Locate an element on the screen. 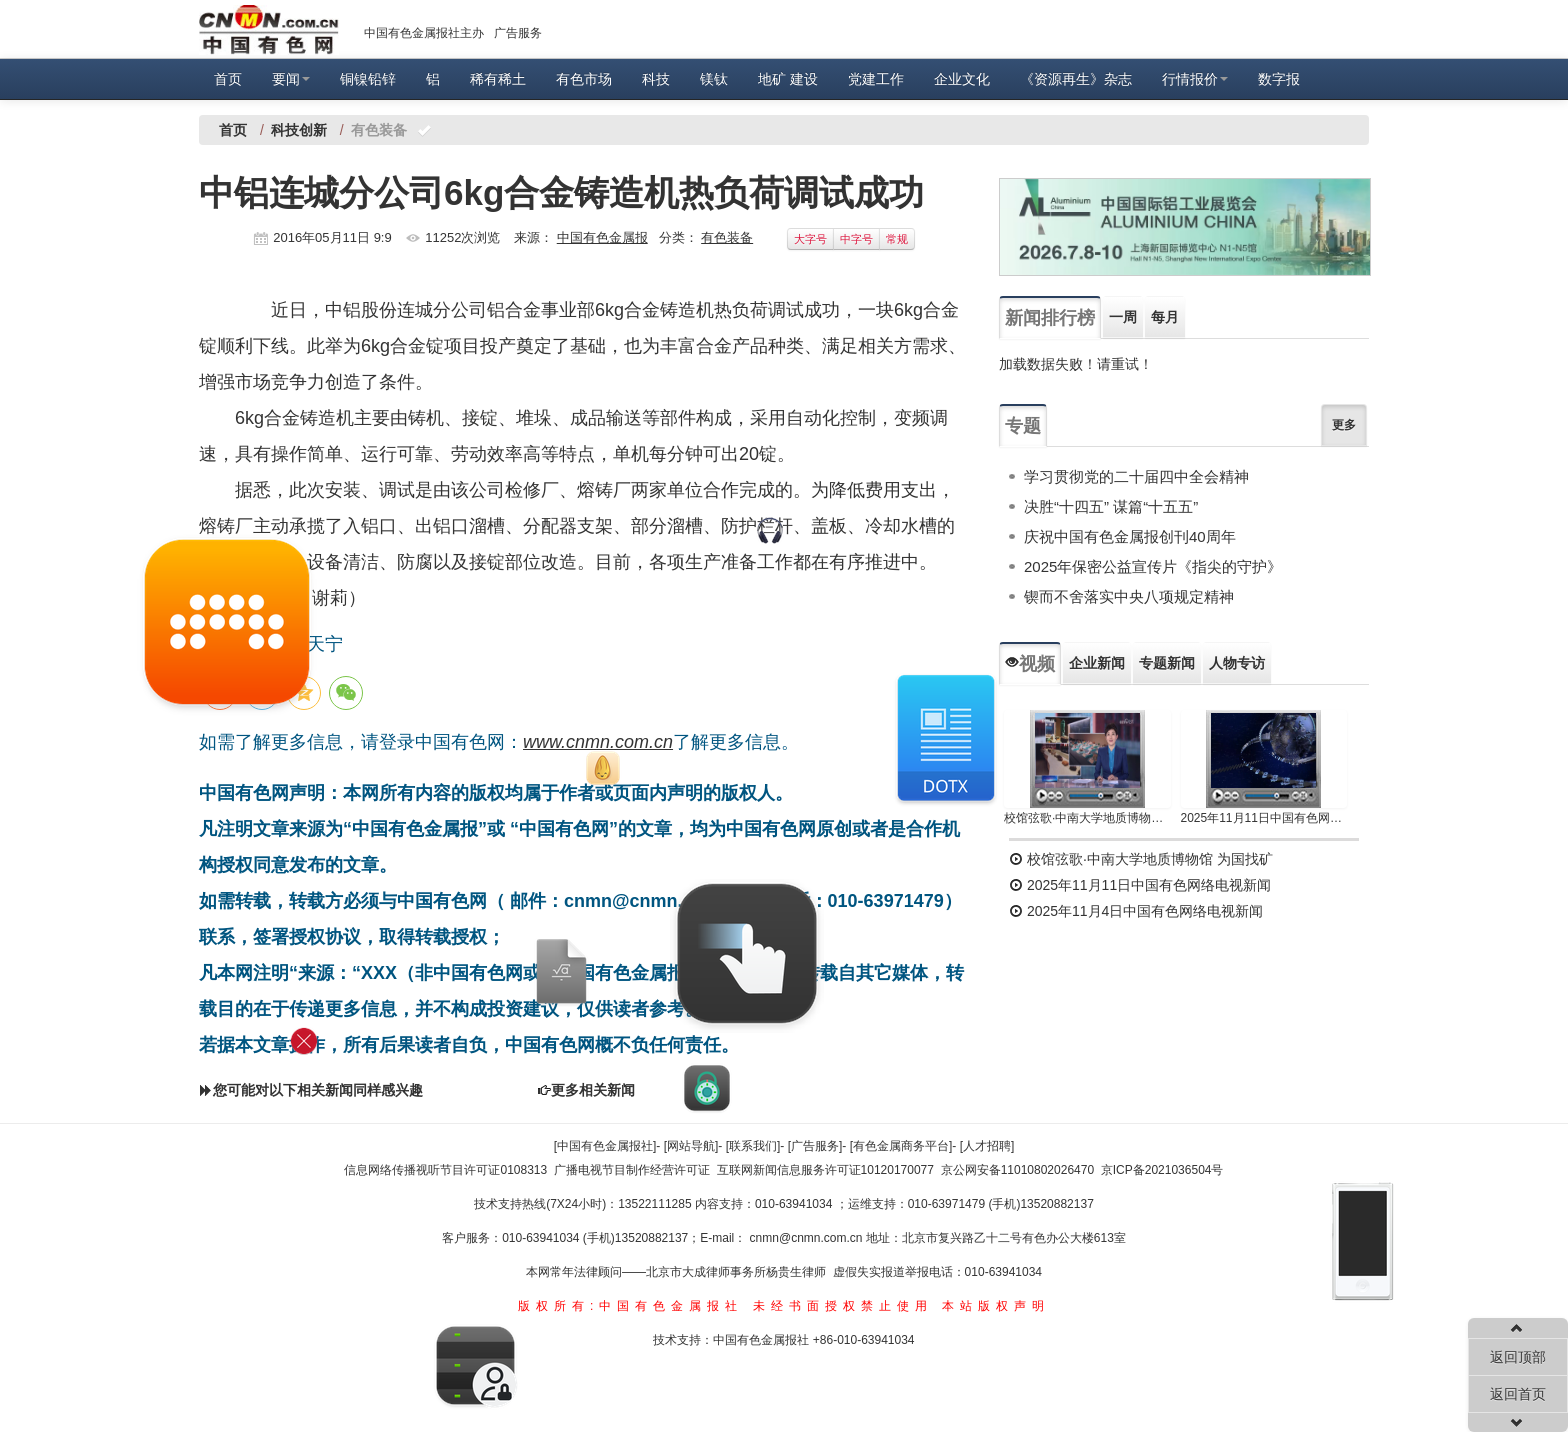  iPod nano device connected is located at coordinates (1362, 1241).